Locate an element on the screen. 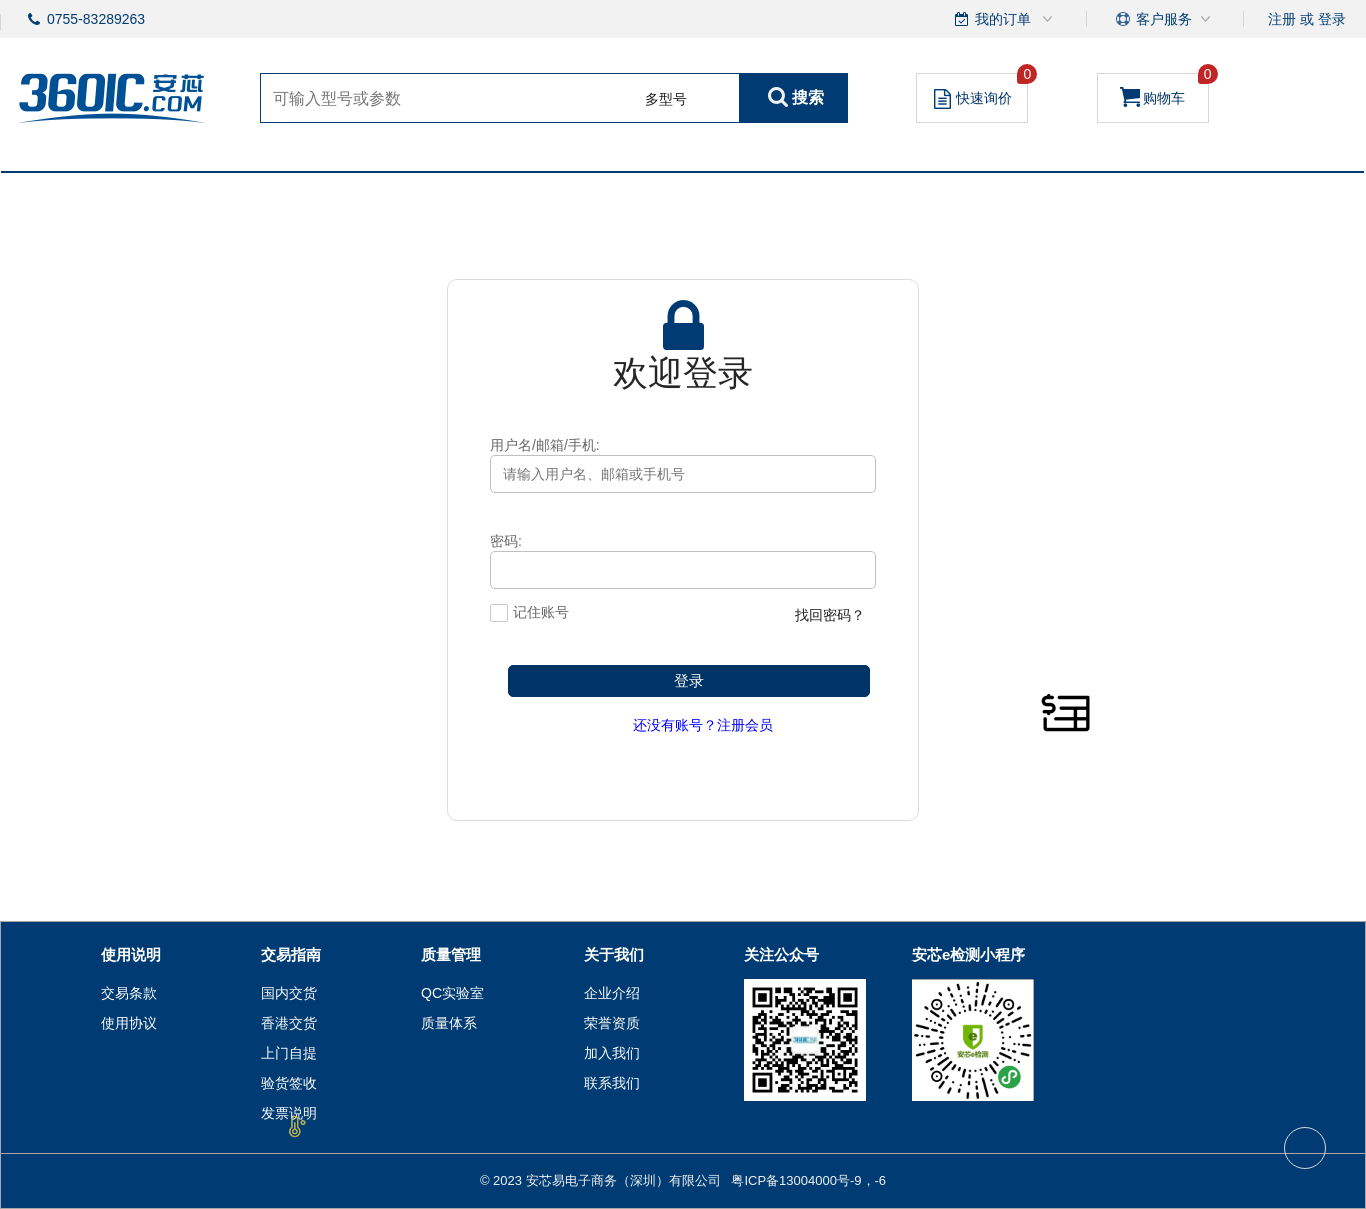 Image resolution: width=1366 pixels, height=1209 pixels. view current temperature is located at coordinates (295, 1126).